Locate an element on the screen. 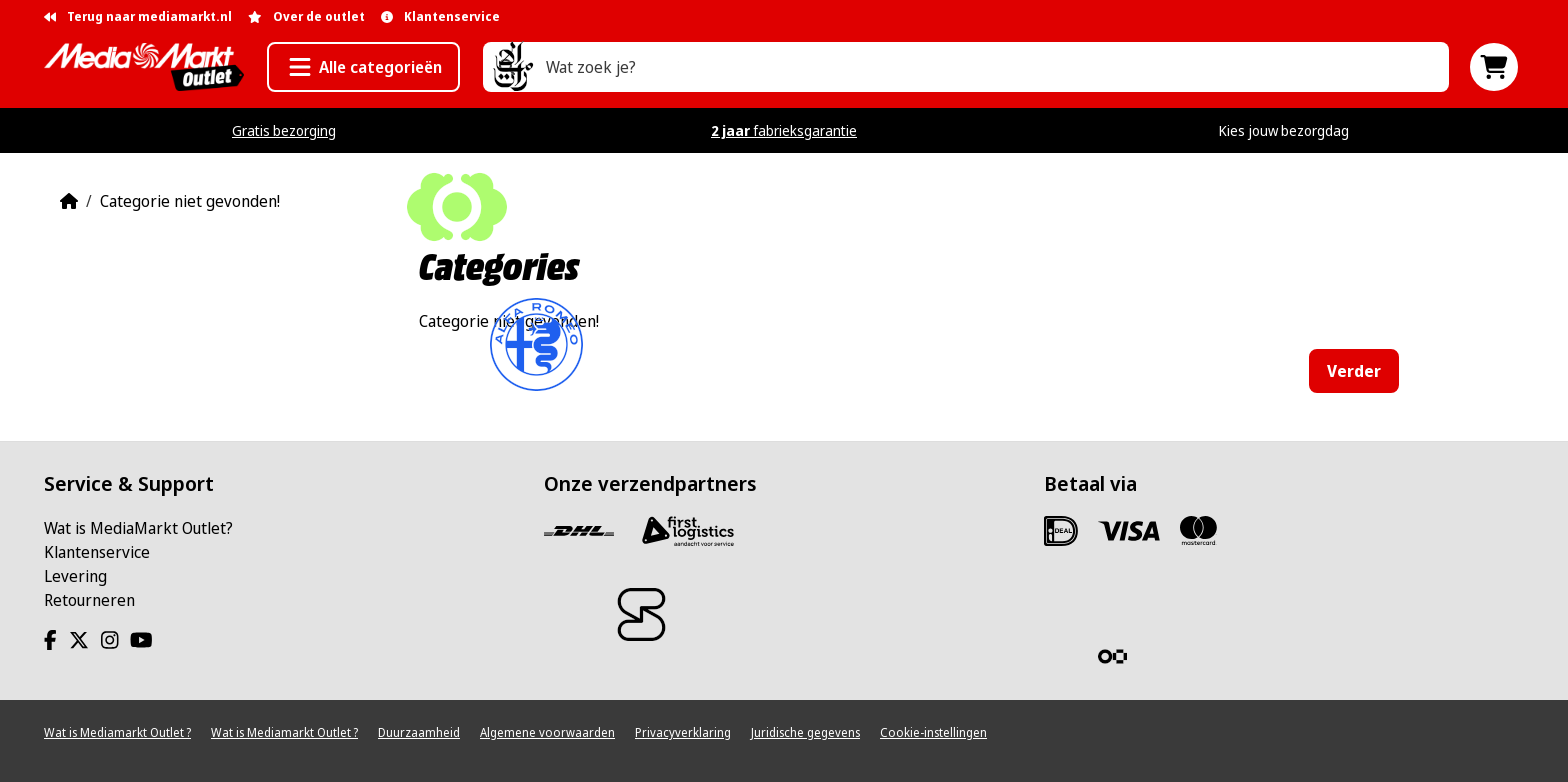  cloudcannon logo is located at coordinates (457, 207).